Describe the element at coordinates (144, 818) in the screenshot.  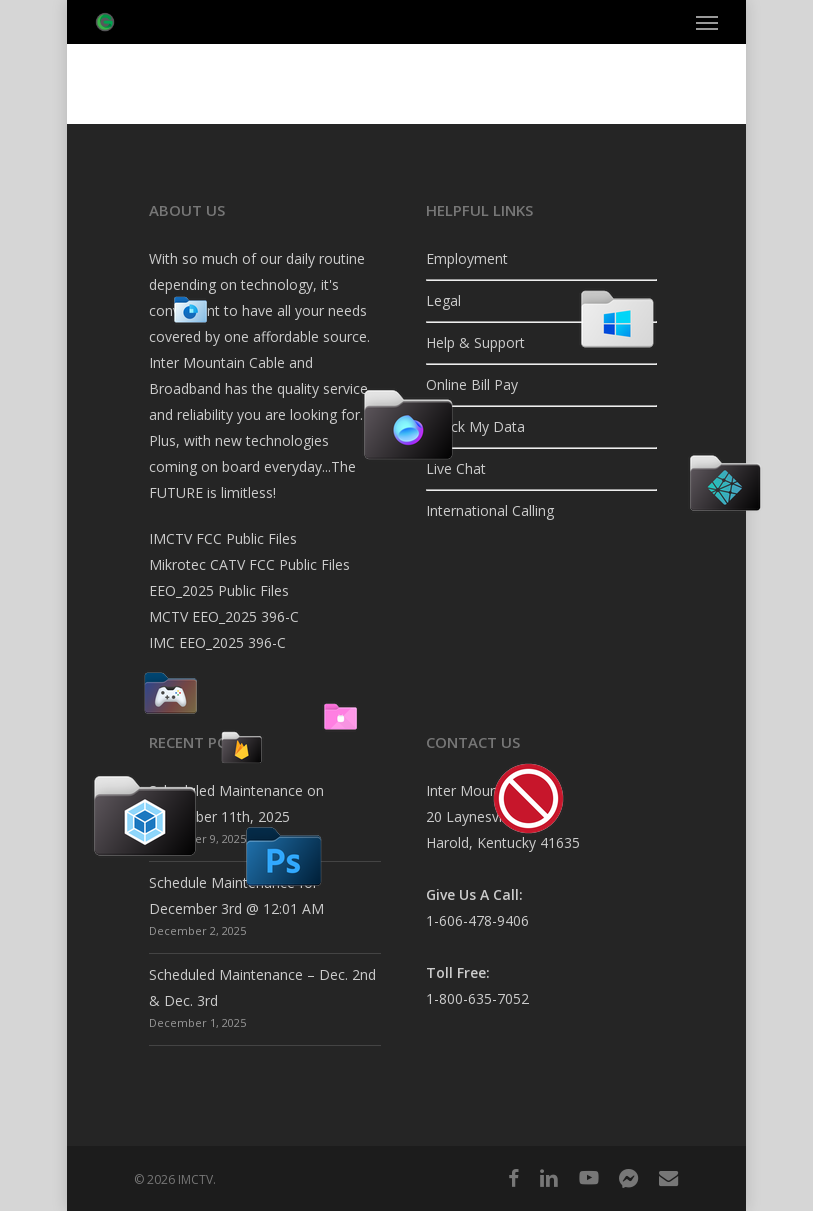
I see `open webpack project folder` at that location.